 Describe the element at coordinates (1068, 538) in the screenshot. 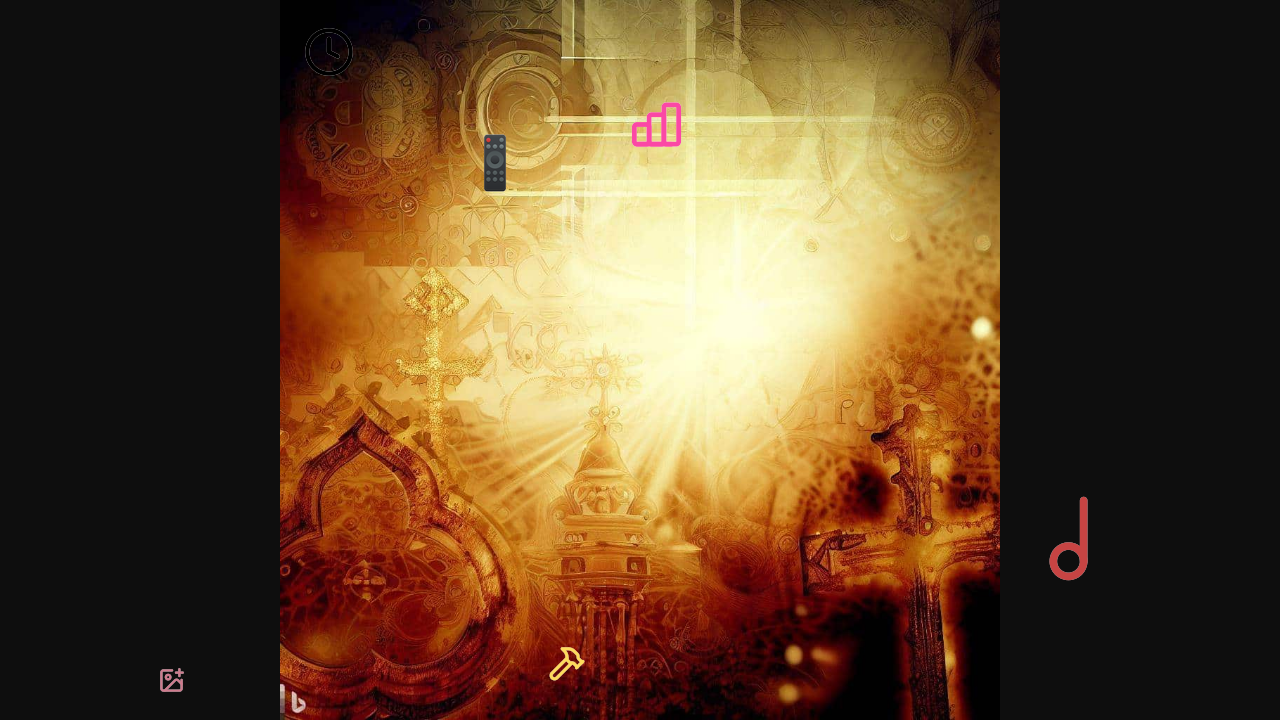

I see `access music library or audio files` at that location.